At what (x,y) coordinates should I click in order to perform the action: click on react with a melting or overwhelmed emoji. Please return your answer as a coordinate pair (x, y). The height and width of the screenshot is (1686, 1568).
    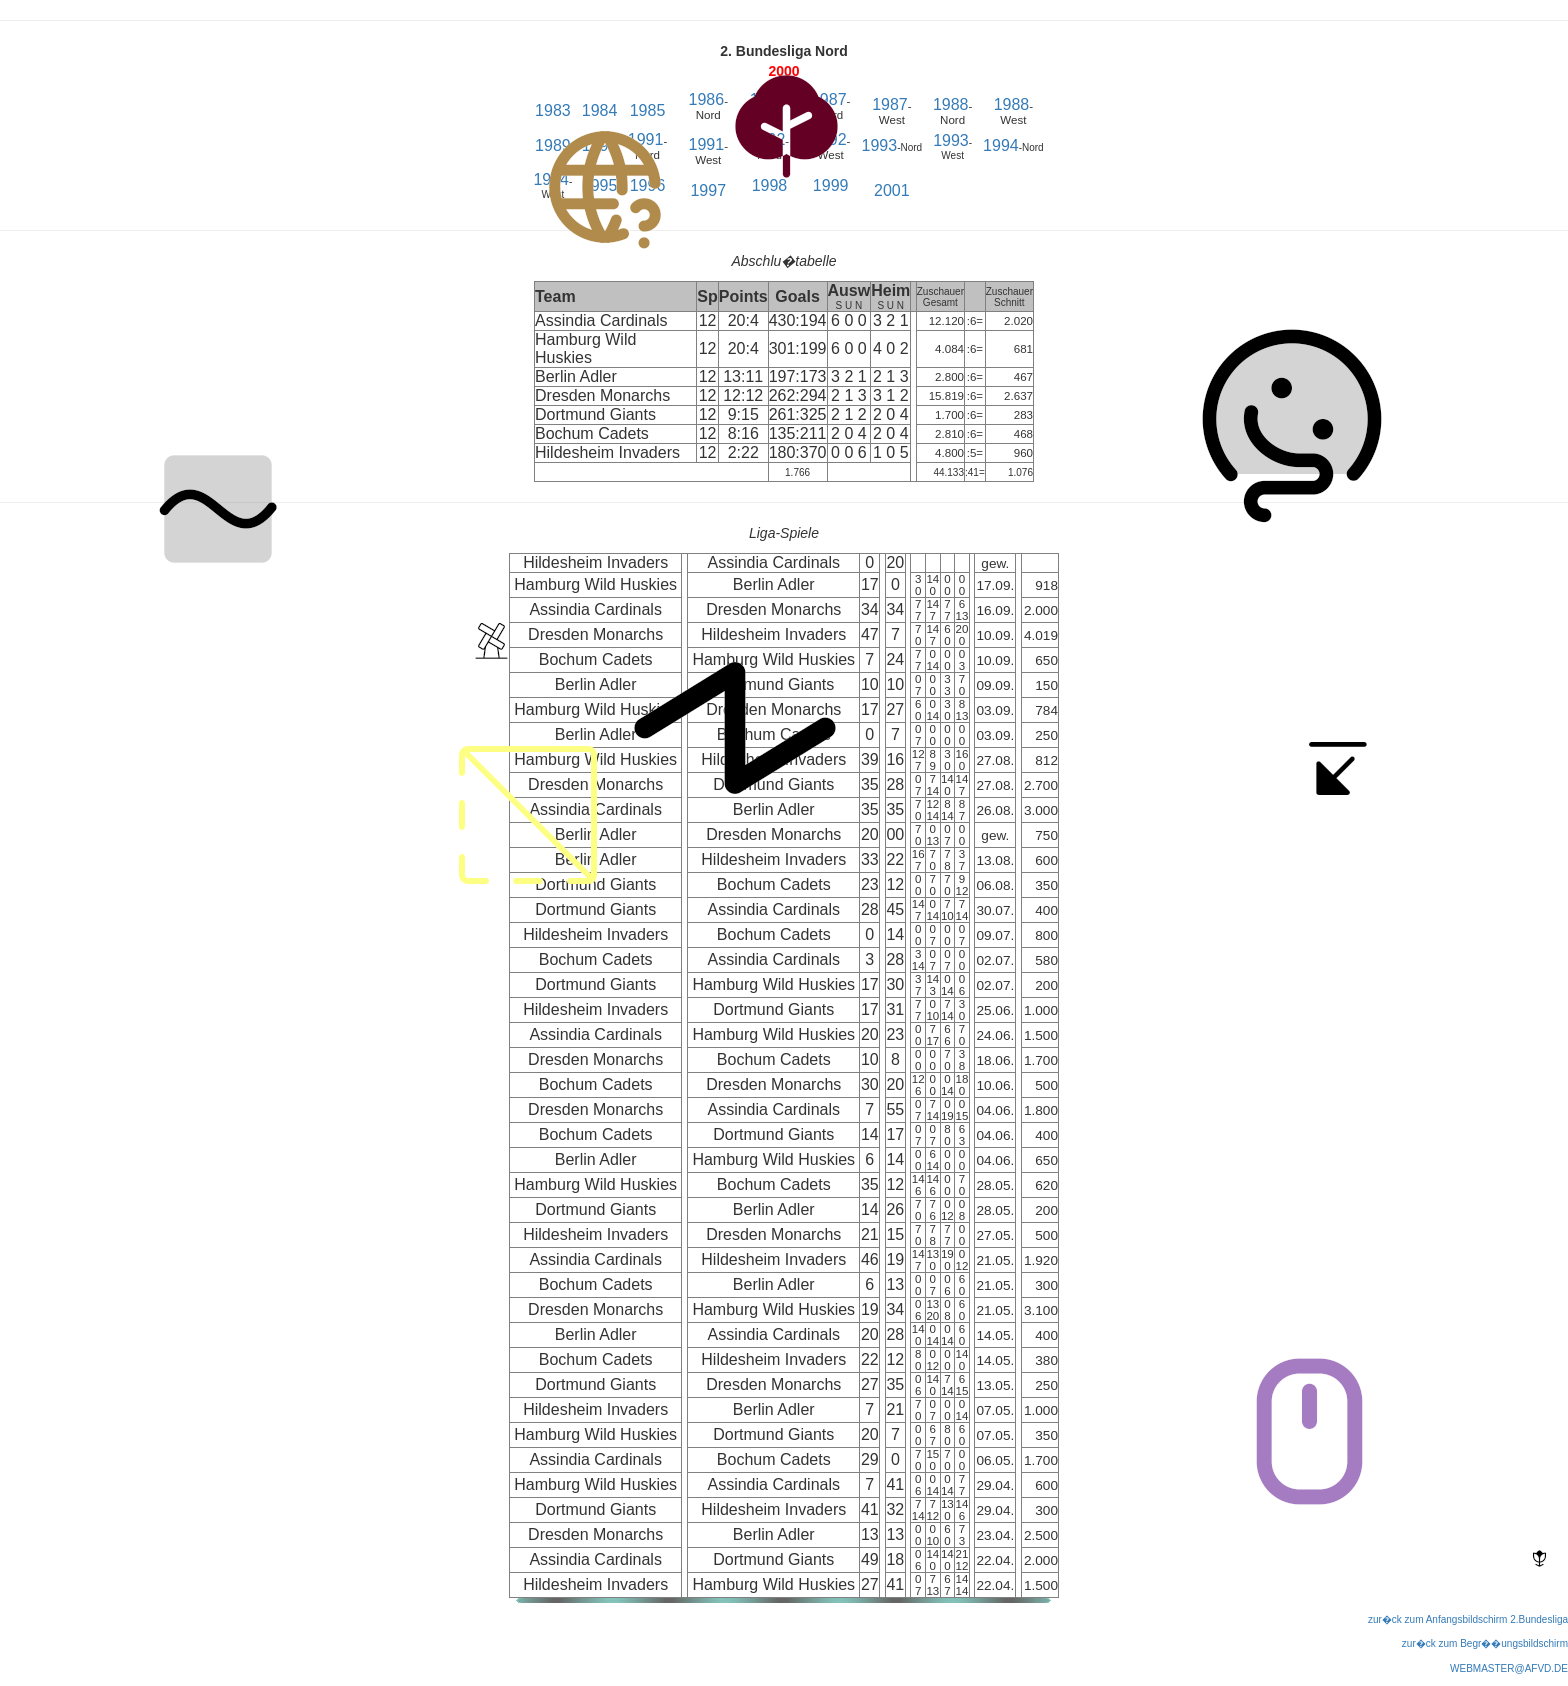
    Looking at the image, I should click on (1292, 419).